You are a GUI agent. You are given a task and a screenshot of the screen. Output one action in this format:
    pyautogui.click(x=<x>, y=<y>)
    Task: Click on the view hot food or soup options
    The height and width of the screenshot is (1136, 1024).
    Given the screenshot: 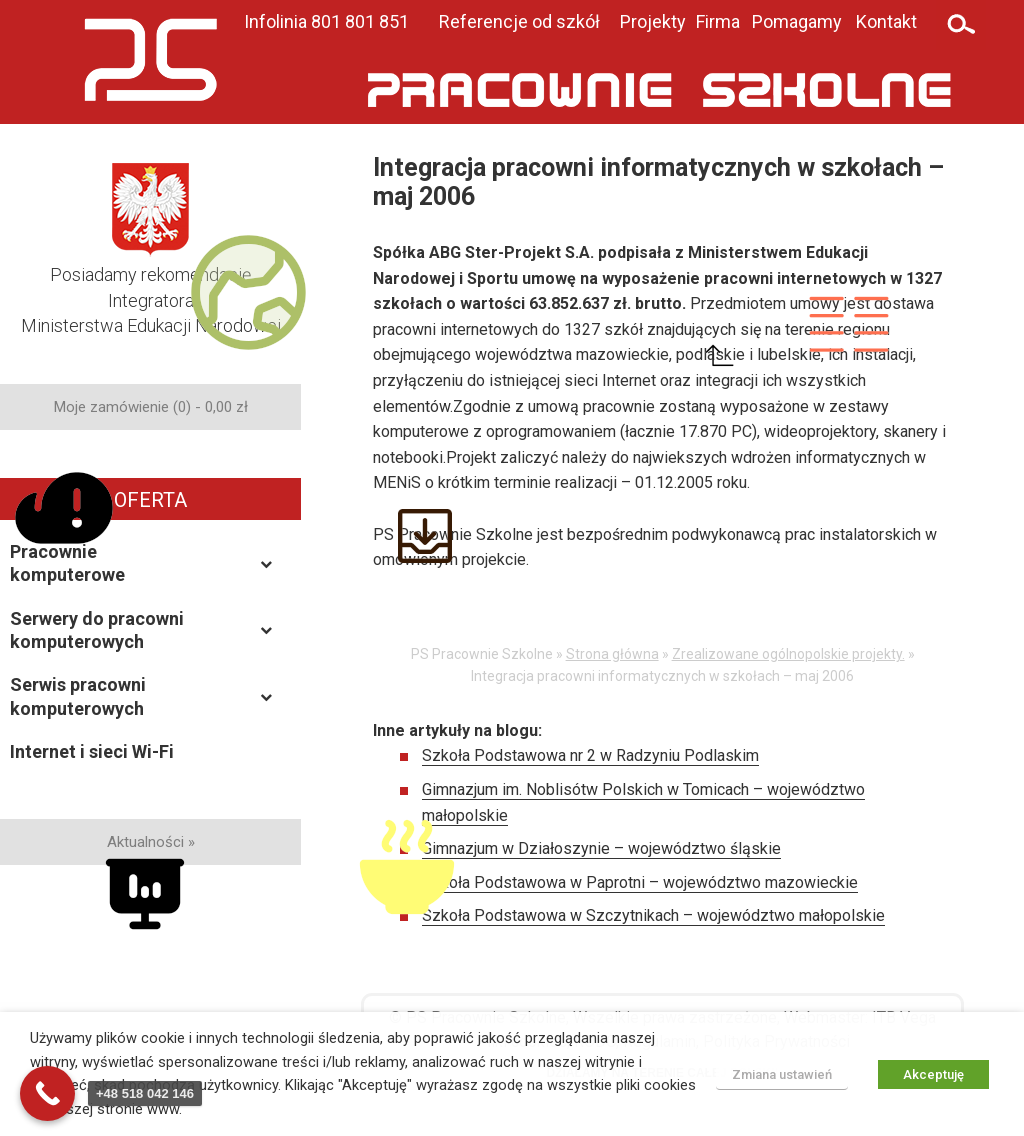 What is the action you would take?
    pyautogui.click(x=407, y=867)
    